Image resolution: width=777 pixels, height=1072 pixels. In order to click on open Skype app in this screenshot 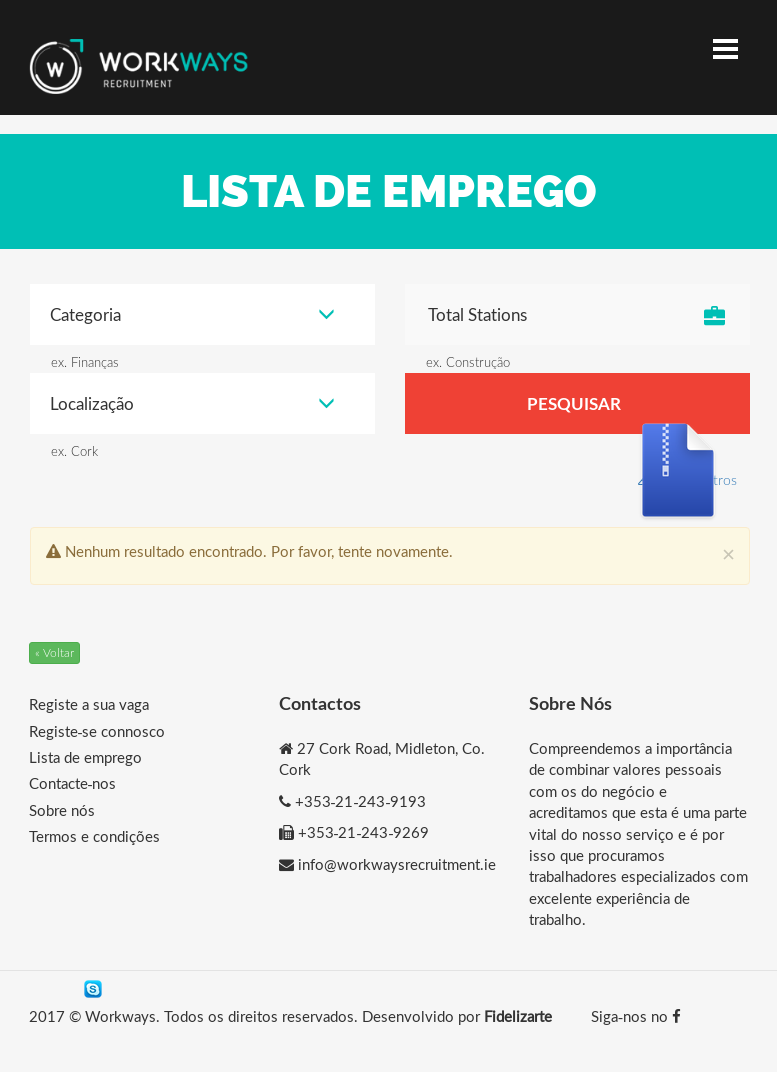, I will do `click(93, 989)`.